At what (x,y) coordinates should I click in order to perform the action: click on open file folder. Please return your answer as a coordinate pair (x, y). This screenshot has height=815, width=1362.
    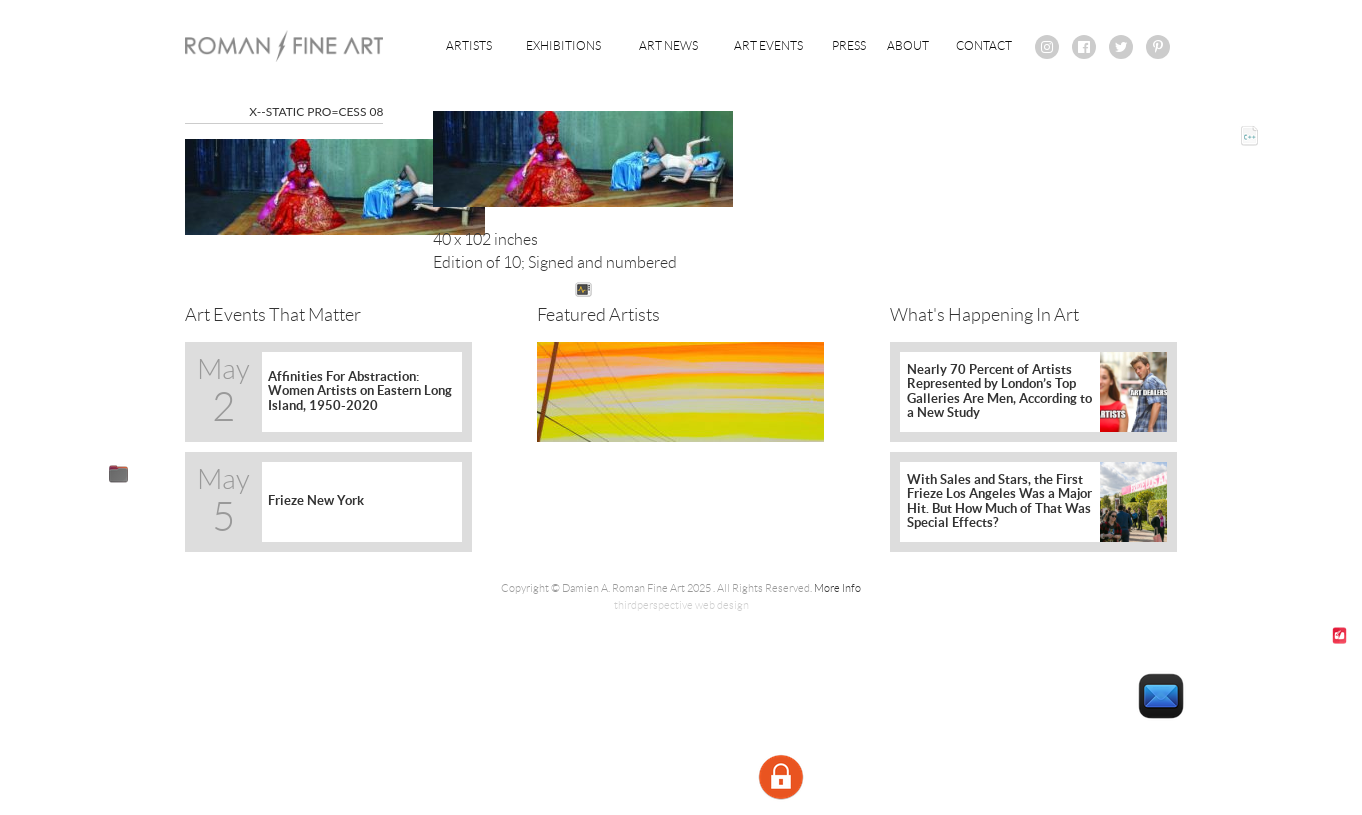
    Looking at the image, I should click on (118, 473).